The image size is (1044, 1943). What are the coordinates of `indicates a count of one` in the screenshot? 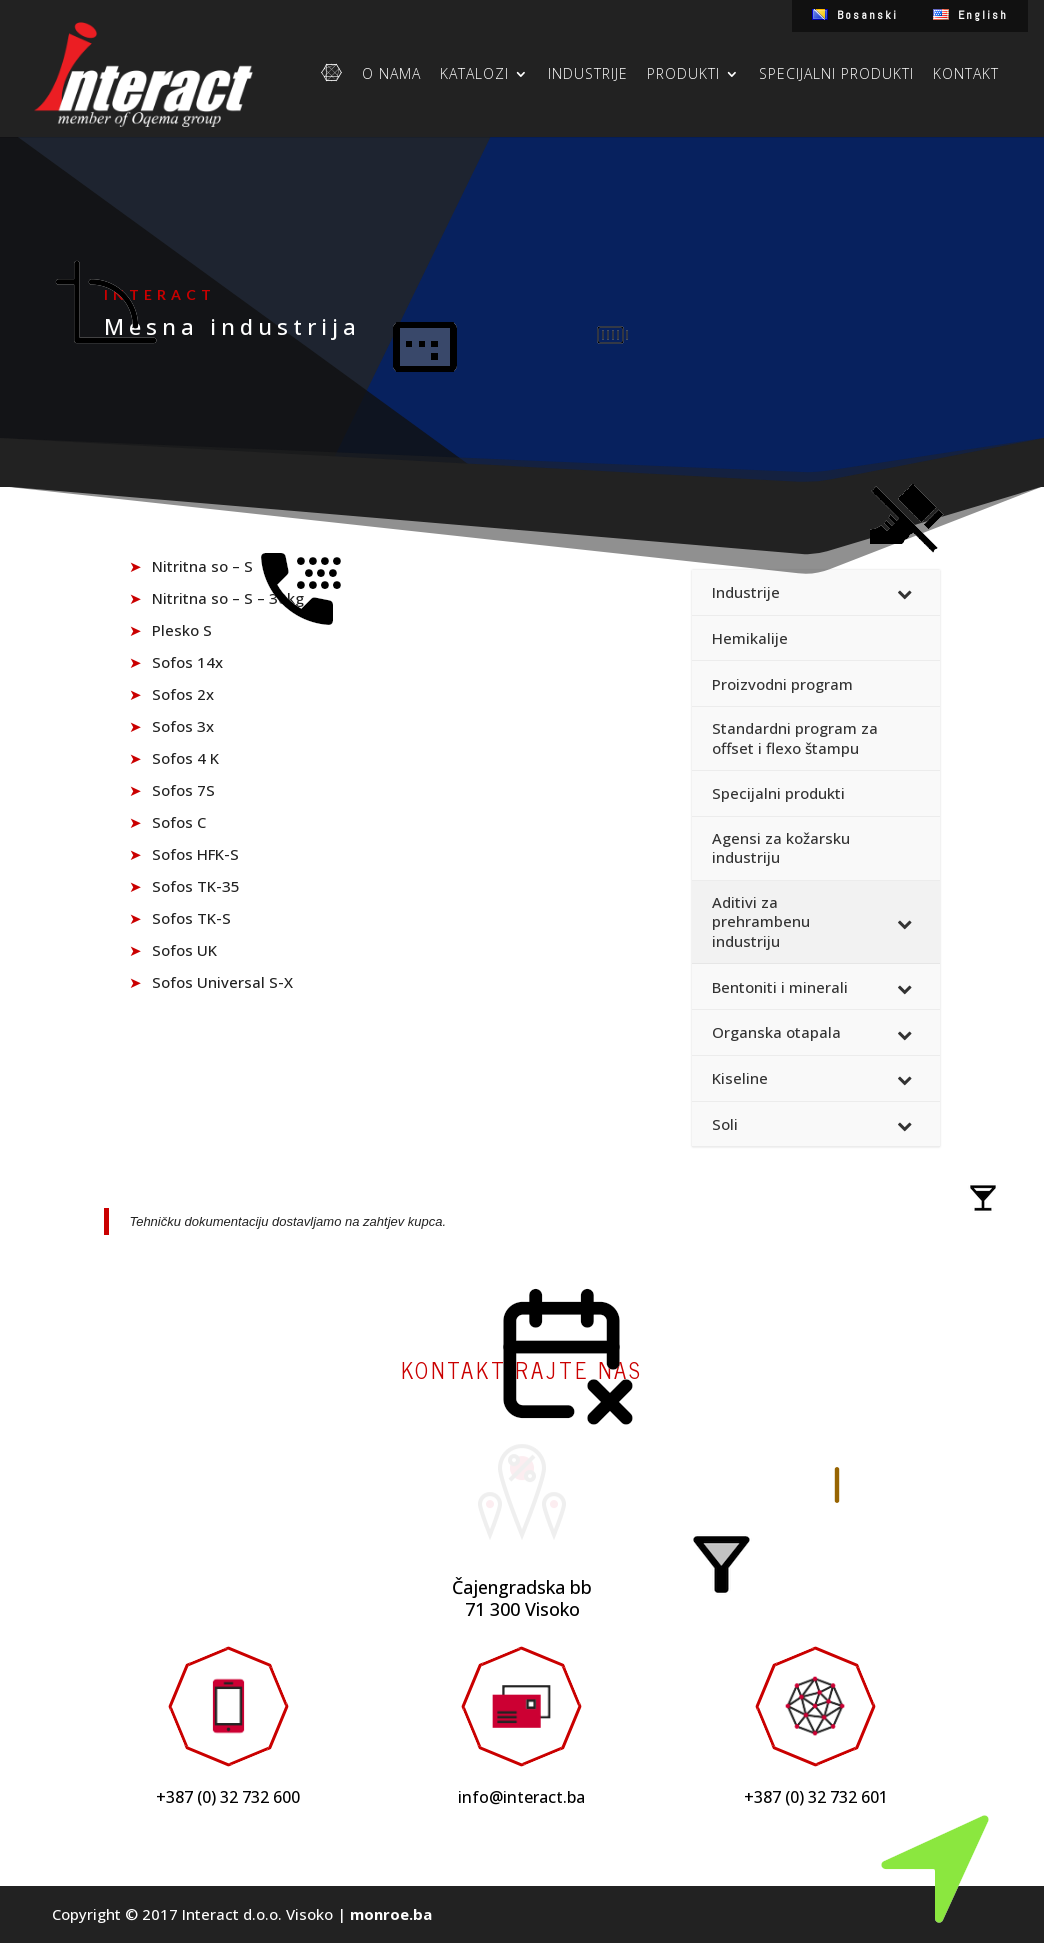 It's located at (837, 1485).